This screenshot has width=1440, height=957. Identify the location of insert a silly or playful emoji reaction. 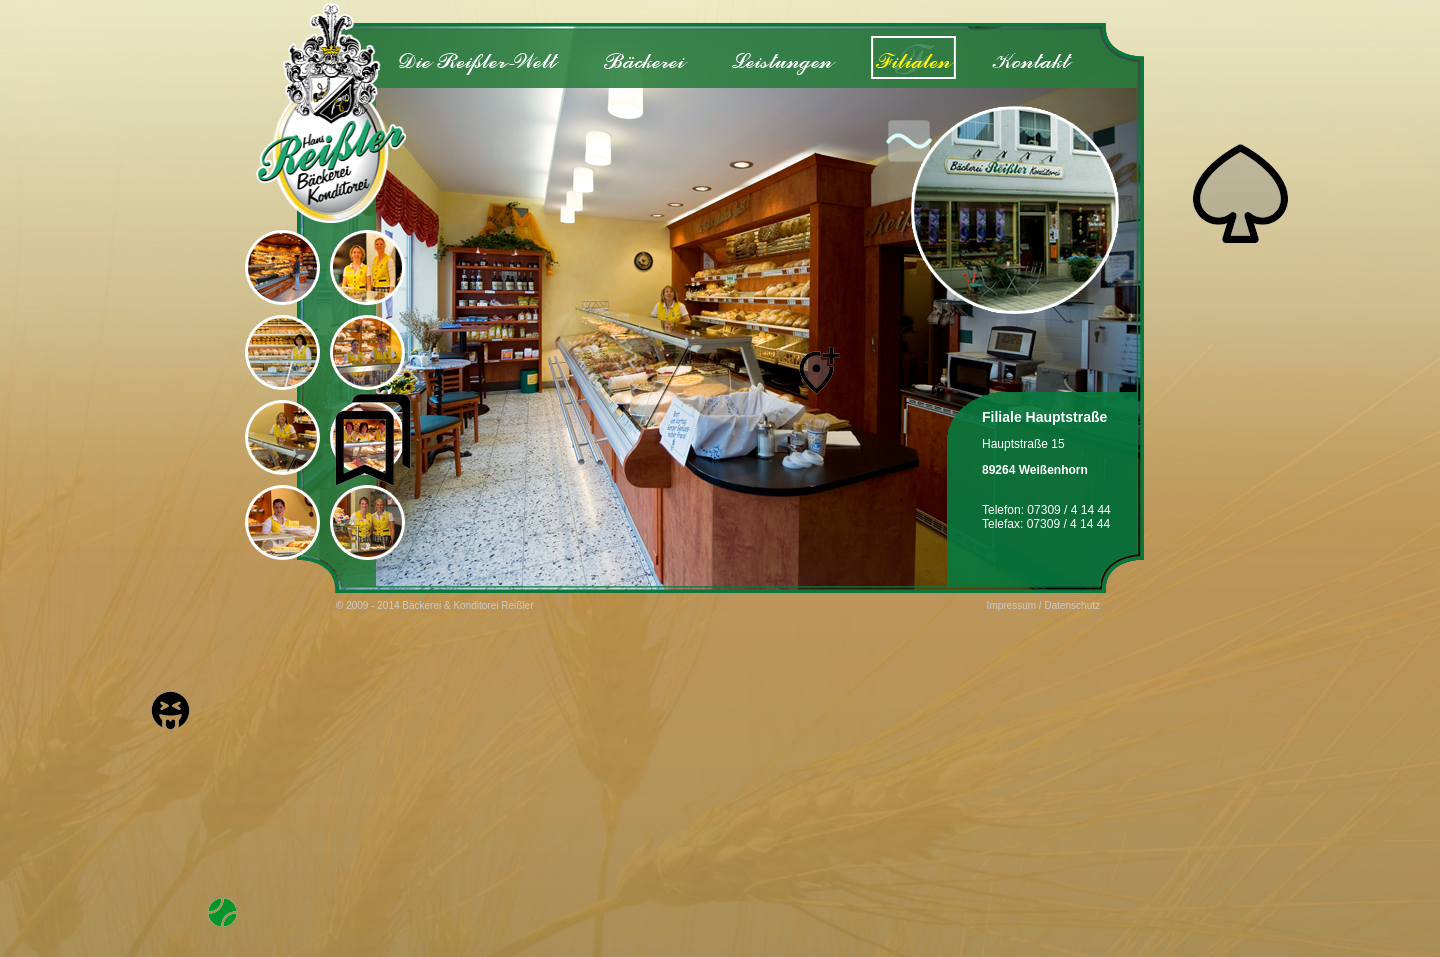
(170, 710).